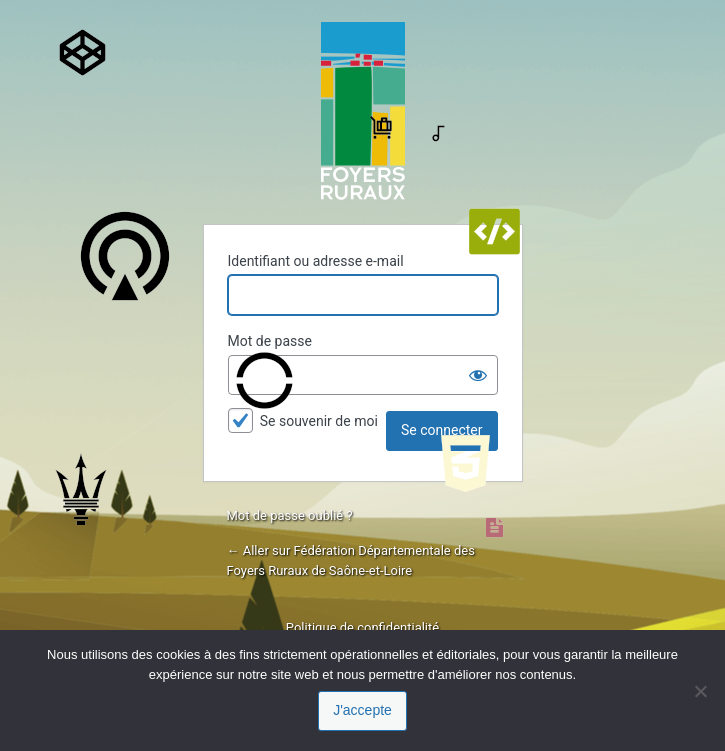 This screenshot has width=725, height=751. What do you see at coordinates (125, 256) in the screenshot?
I see `enable GPS or location tracking` at bounding box center [125, 256].